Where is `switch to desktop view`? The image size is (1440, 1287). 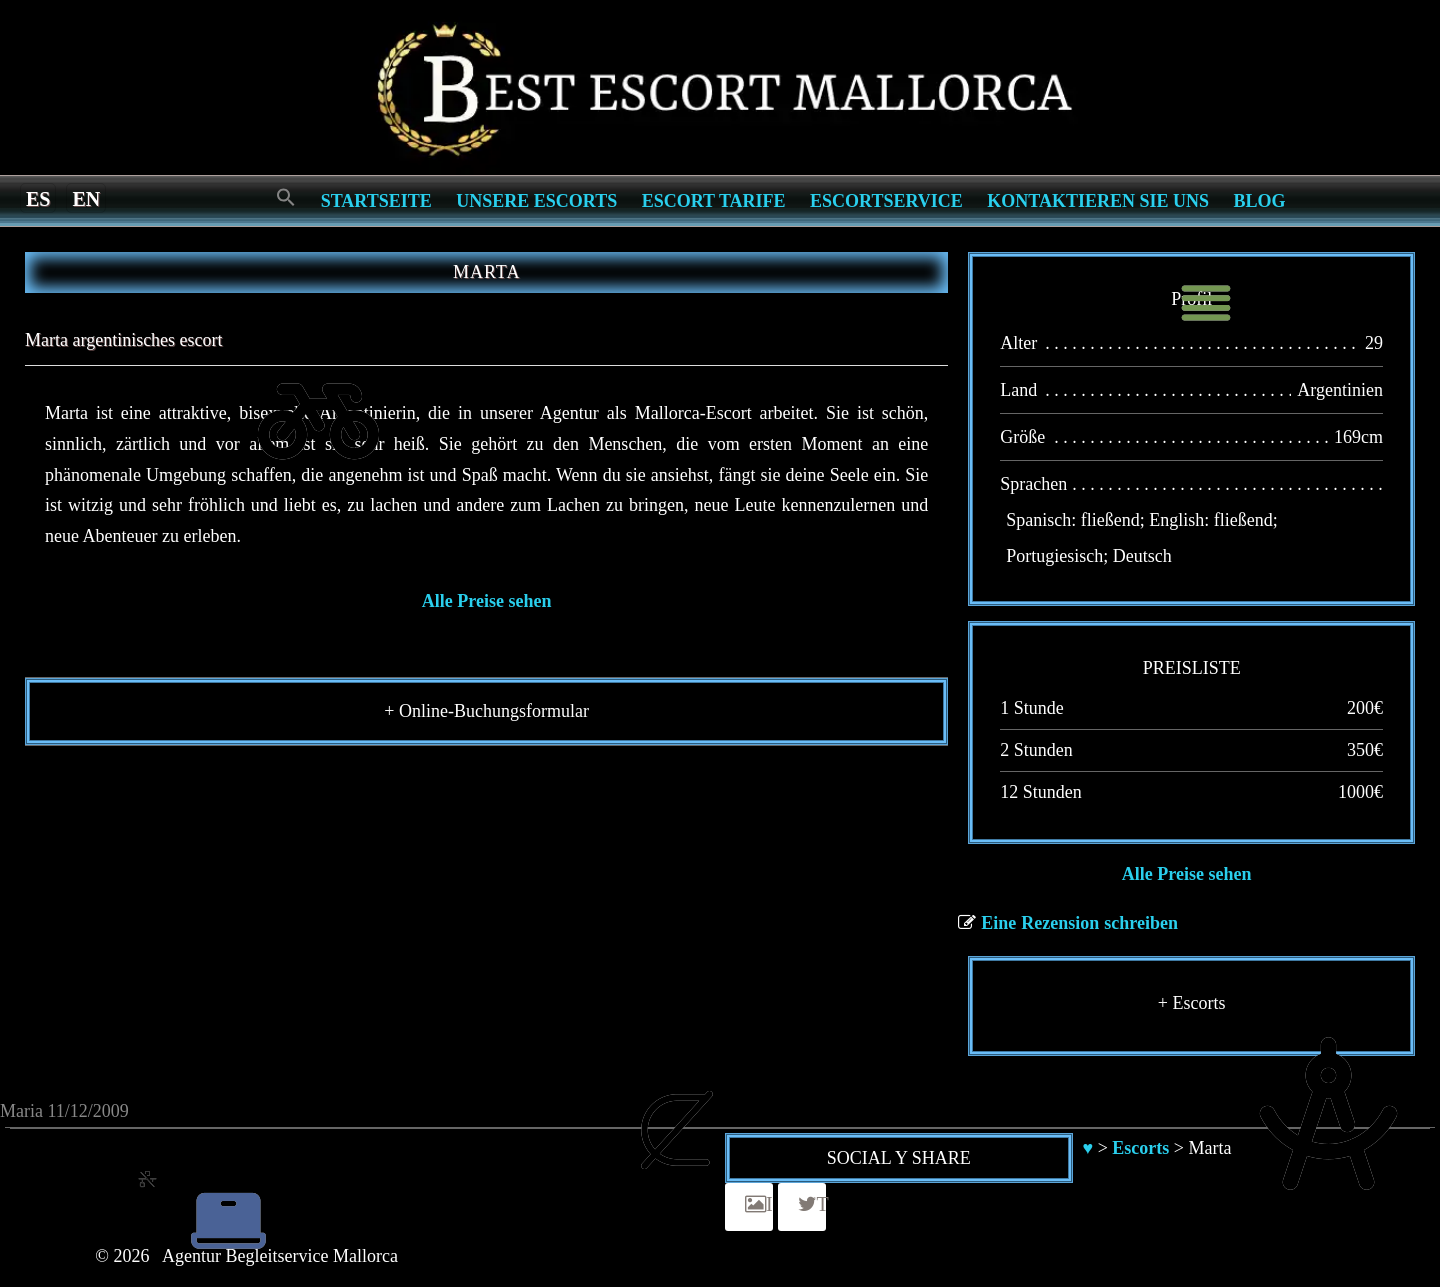
switch to desktop view is located at coordinates (228, 1219).